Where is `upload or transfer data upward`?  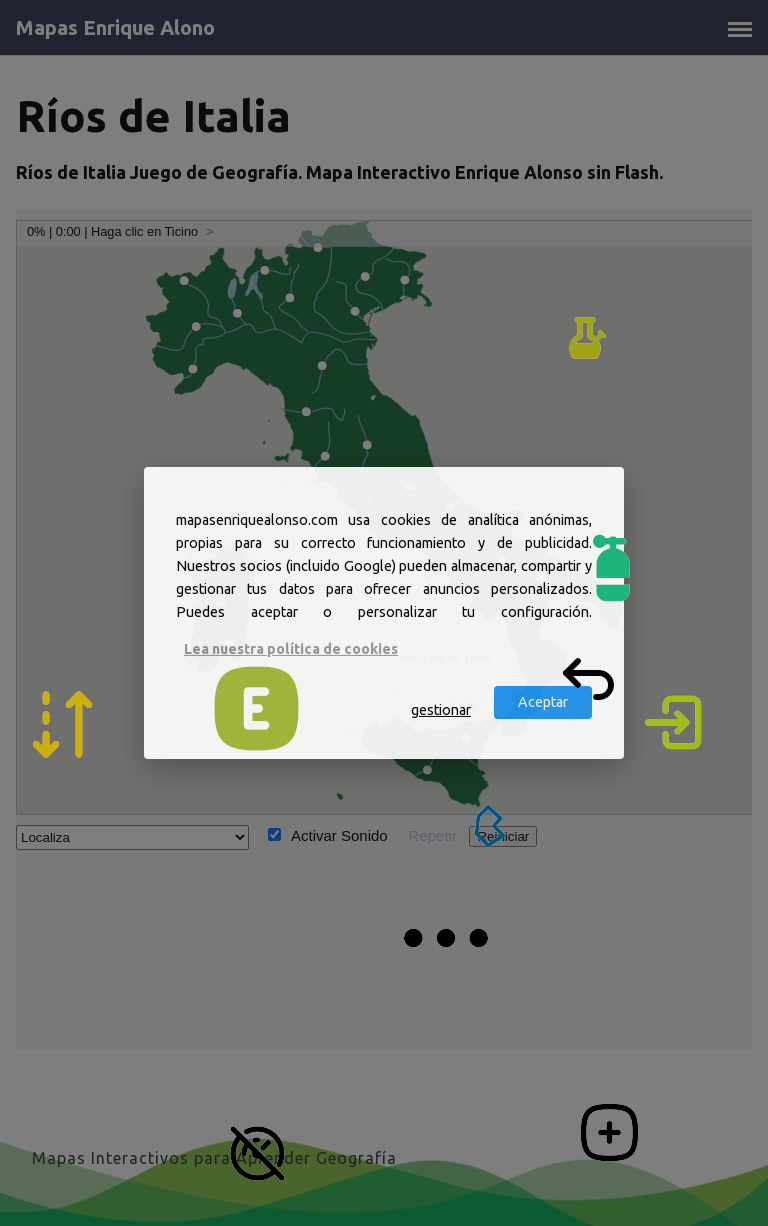
upload or transfer data upward is located at coordinates (62, 724).